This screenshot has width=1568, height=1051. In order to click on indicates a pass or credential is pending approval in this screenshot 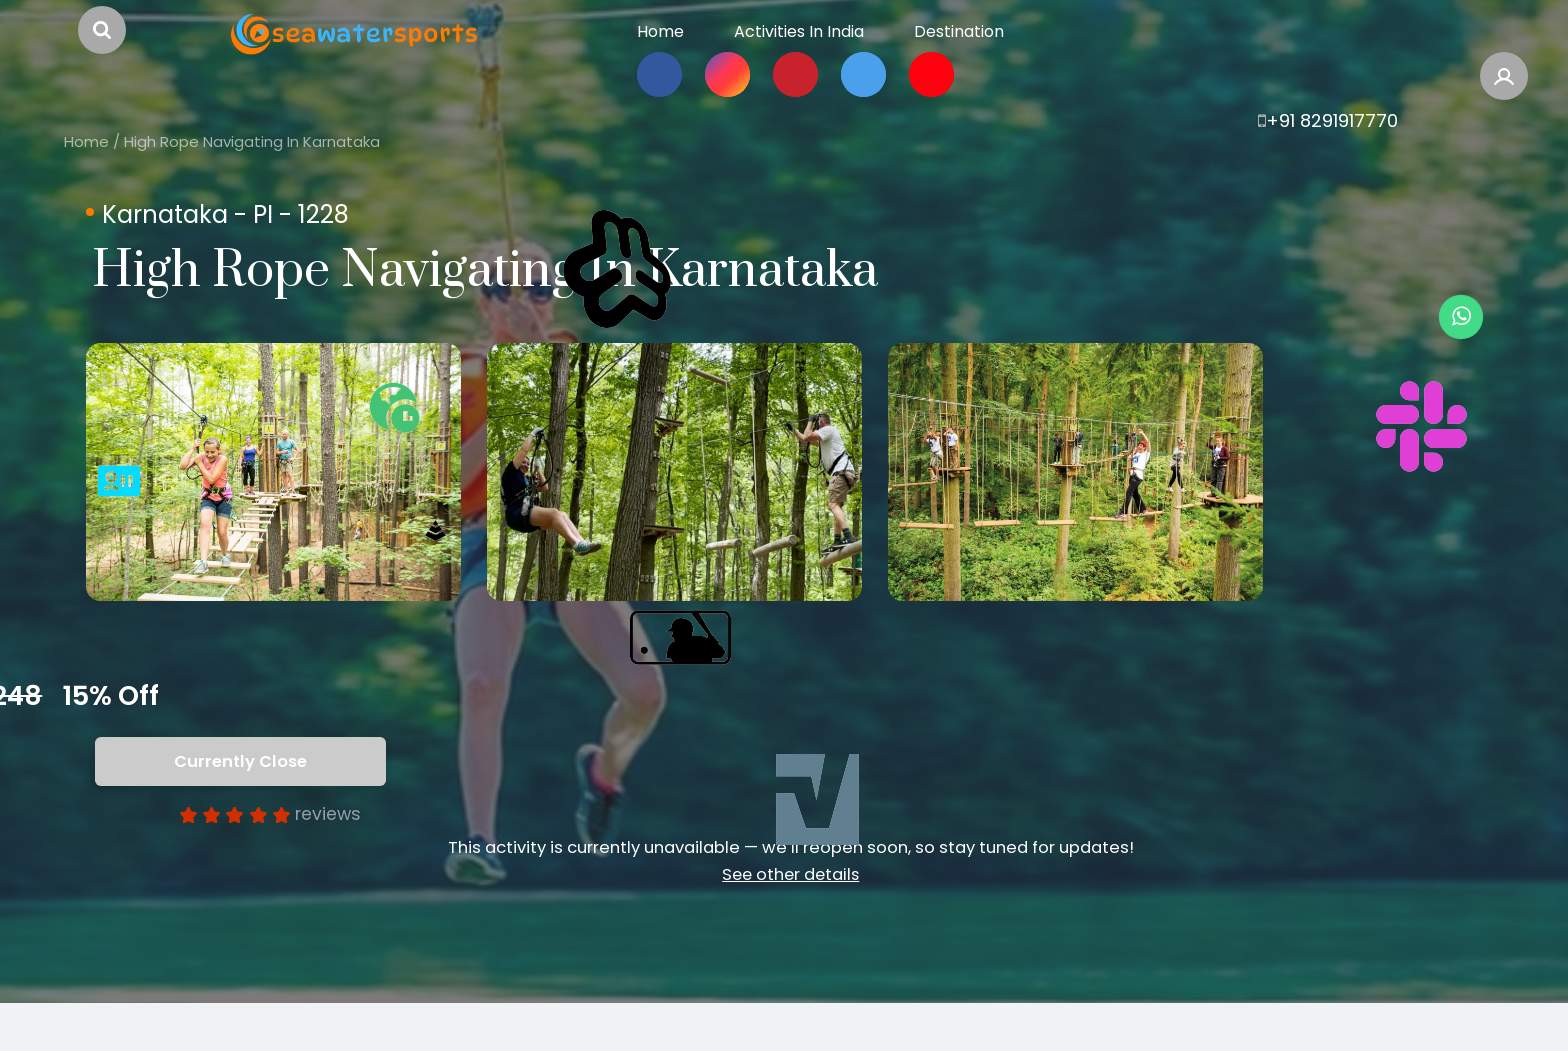, I will do `click(119, 481)`.